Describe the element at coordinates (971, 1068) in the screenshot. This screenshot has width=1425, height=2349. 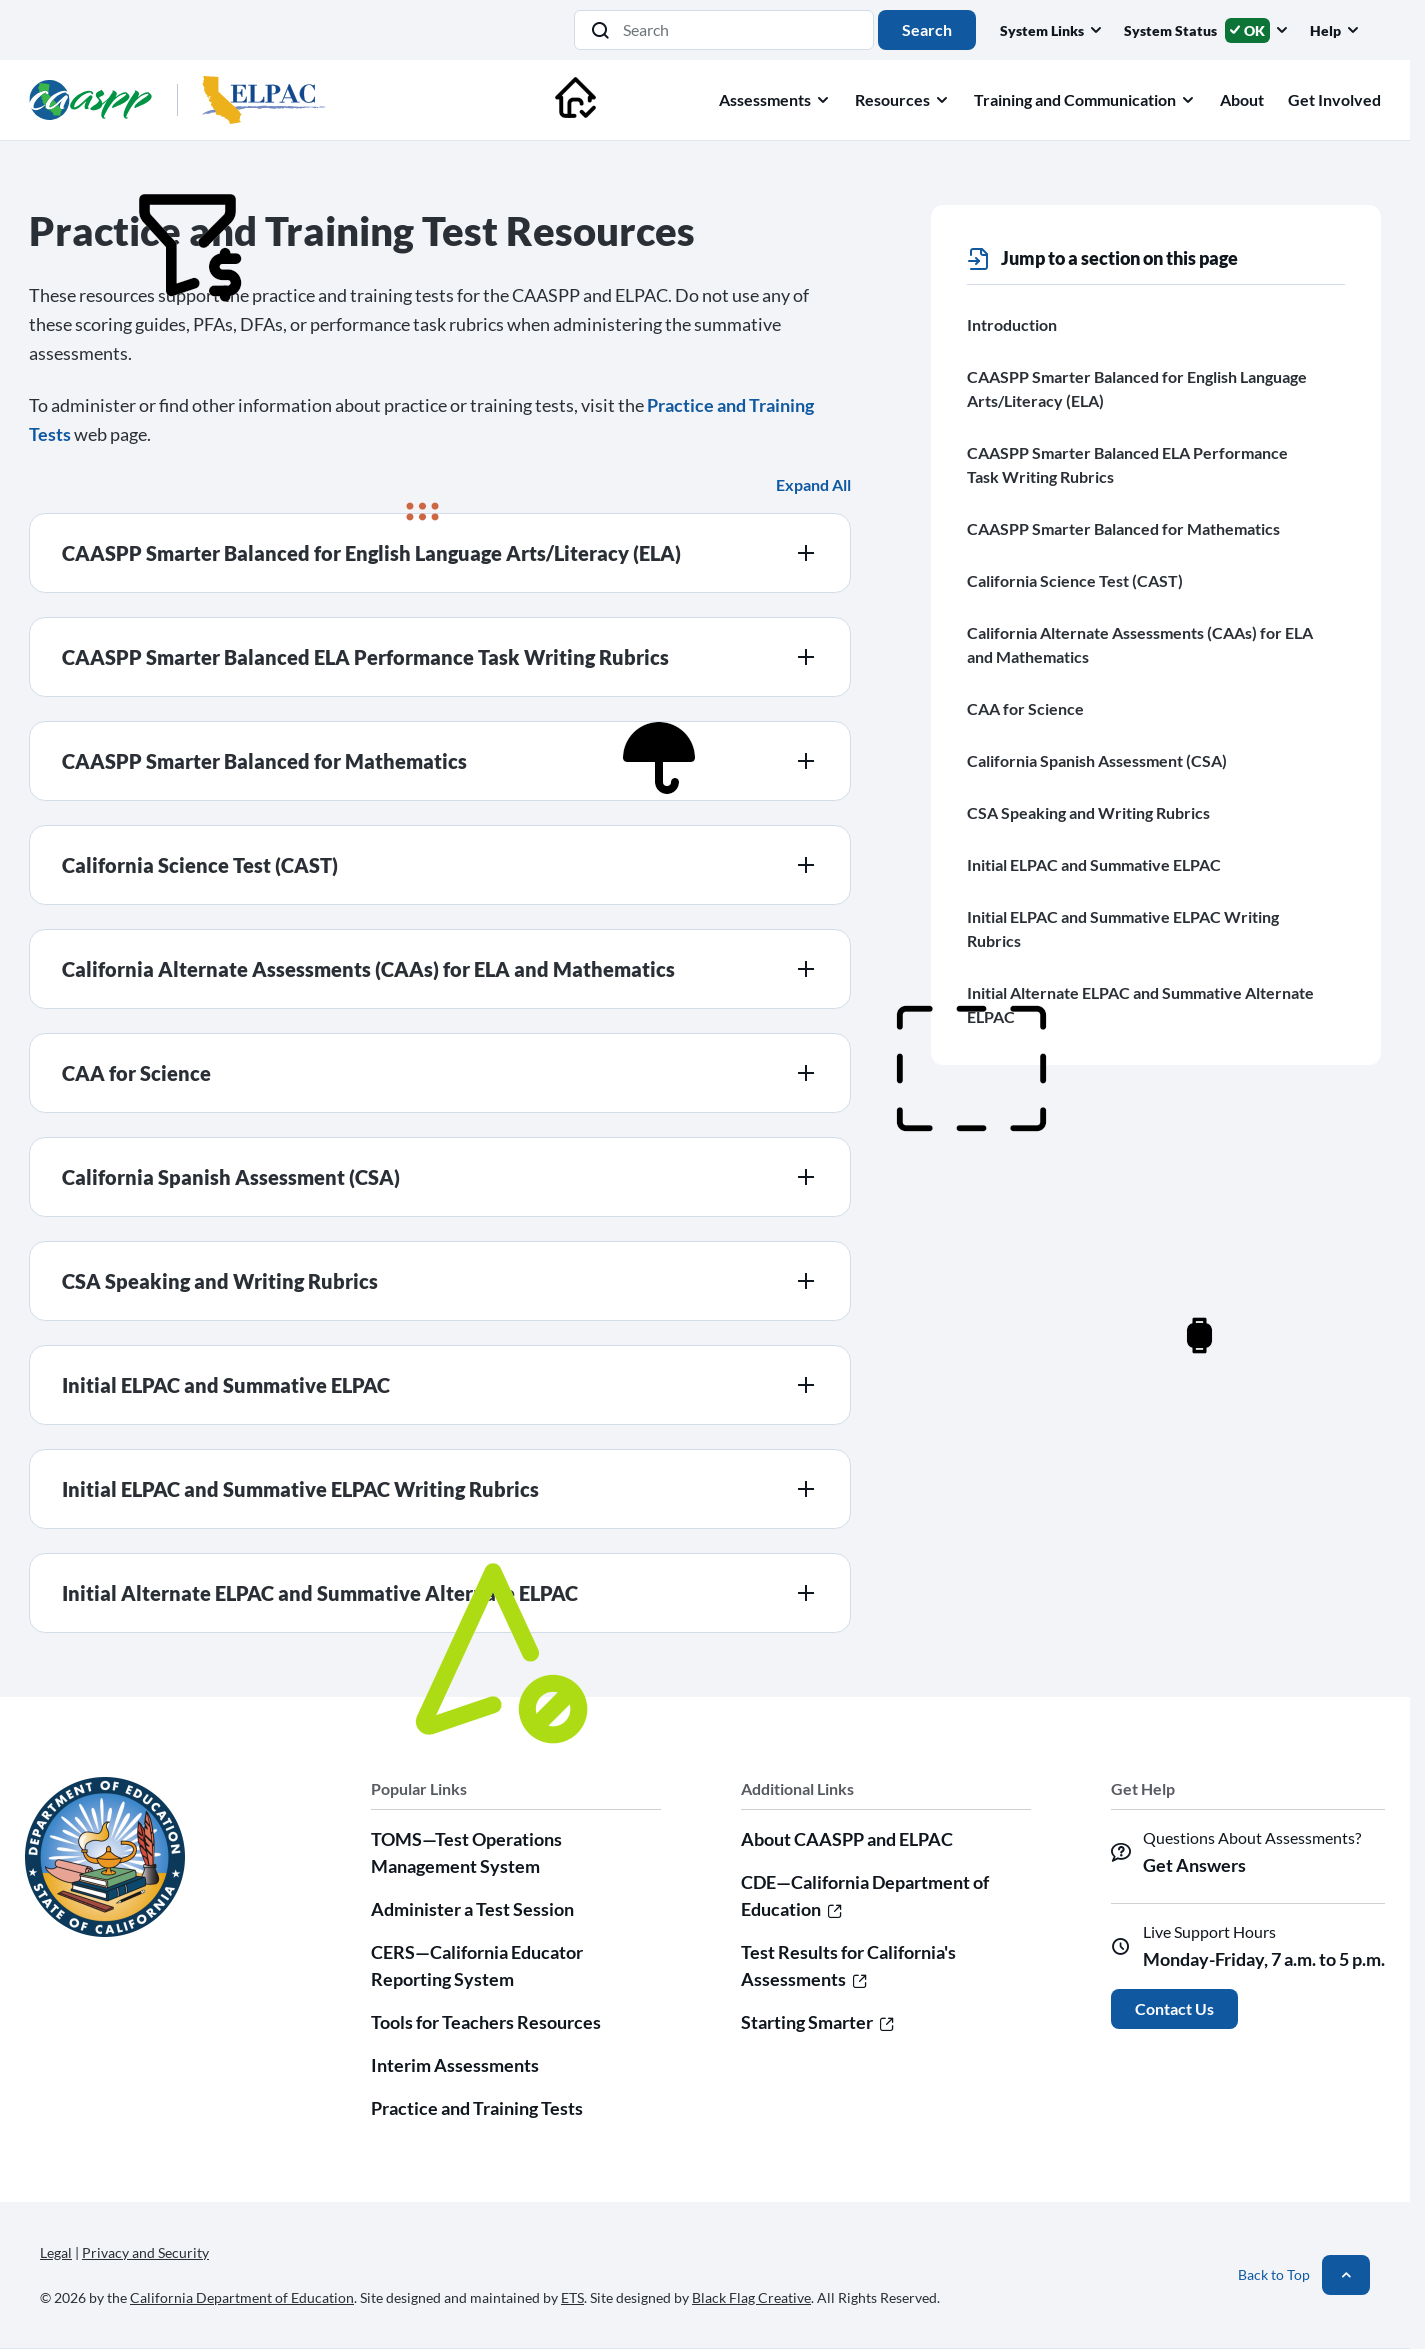
I see `select or define a region` at that location.